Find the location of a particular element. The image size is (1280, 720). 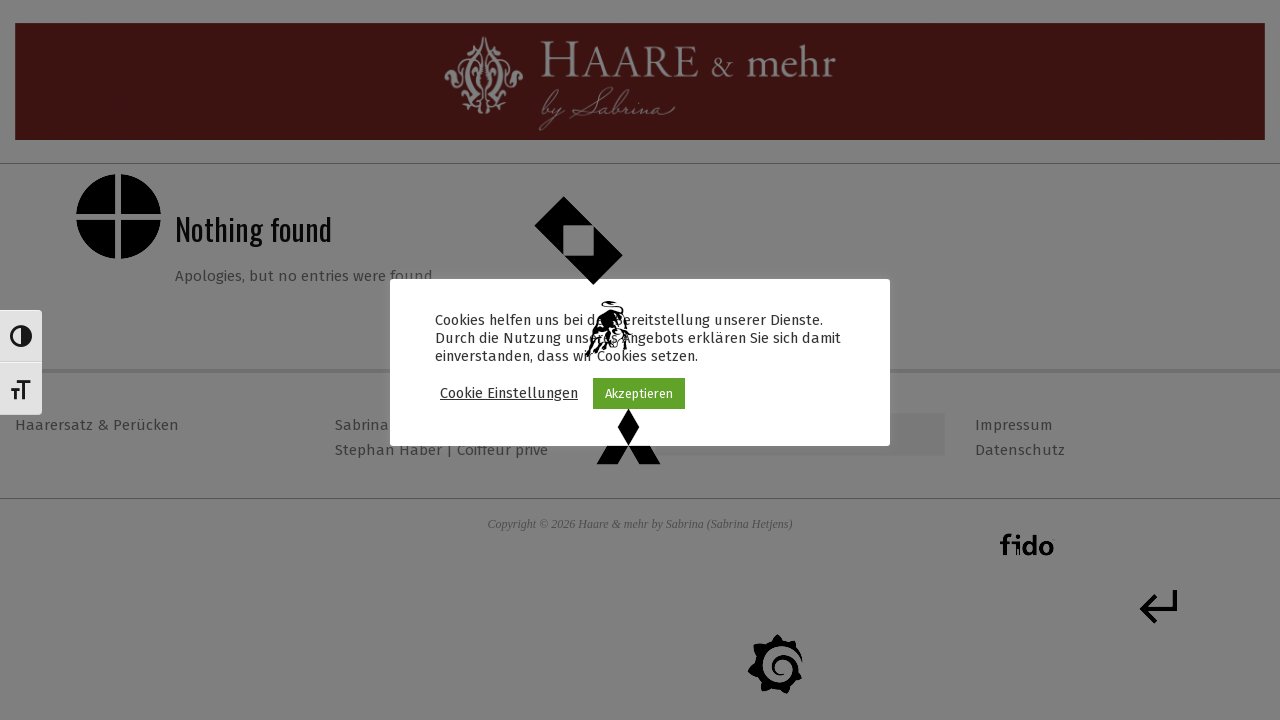

lamborghini brand logo is located at coordinates (609, 329).